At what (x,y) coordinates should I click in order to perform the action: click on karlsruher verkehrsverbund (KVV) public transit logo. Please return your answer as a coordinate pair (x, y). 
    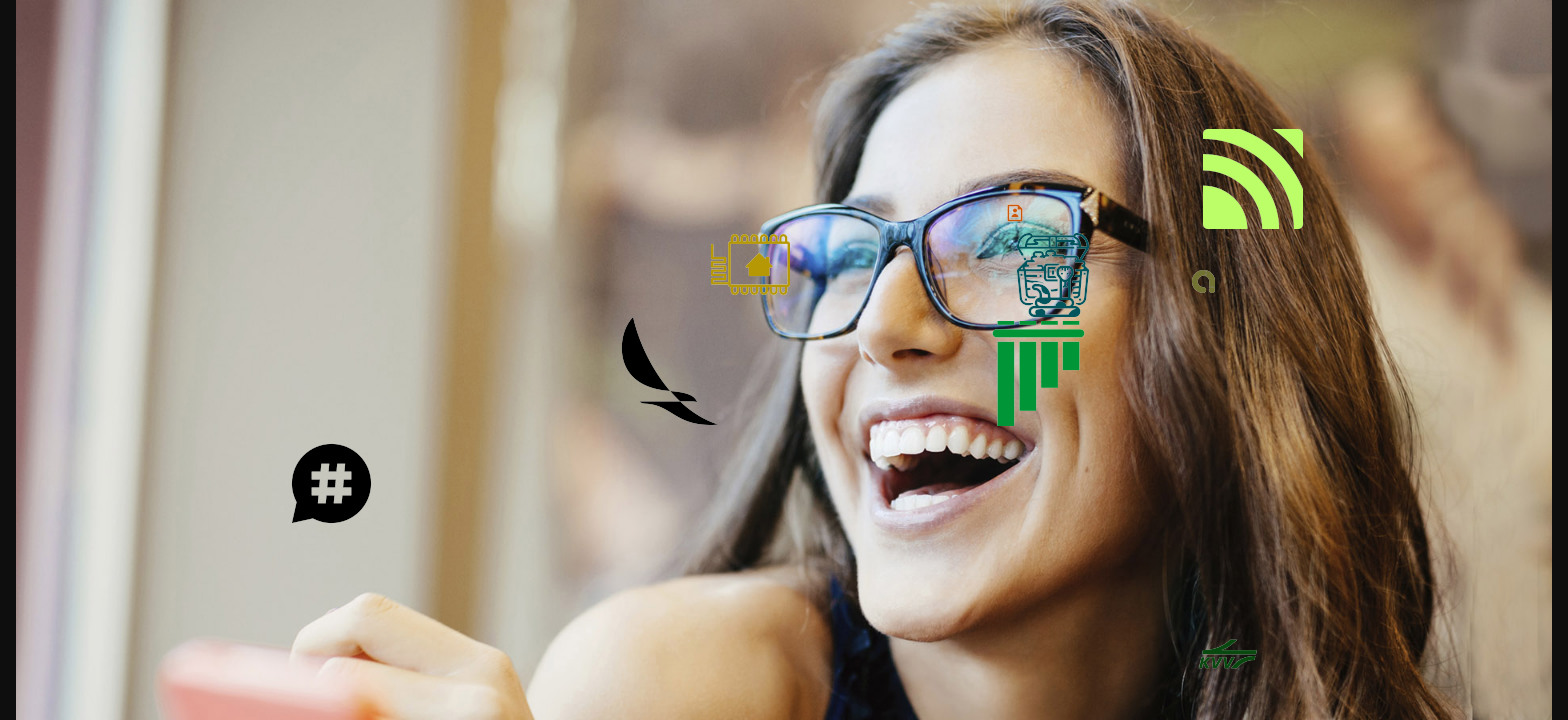
    Looking at the image, I should click on (1228, 654).